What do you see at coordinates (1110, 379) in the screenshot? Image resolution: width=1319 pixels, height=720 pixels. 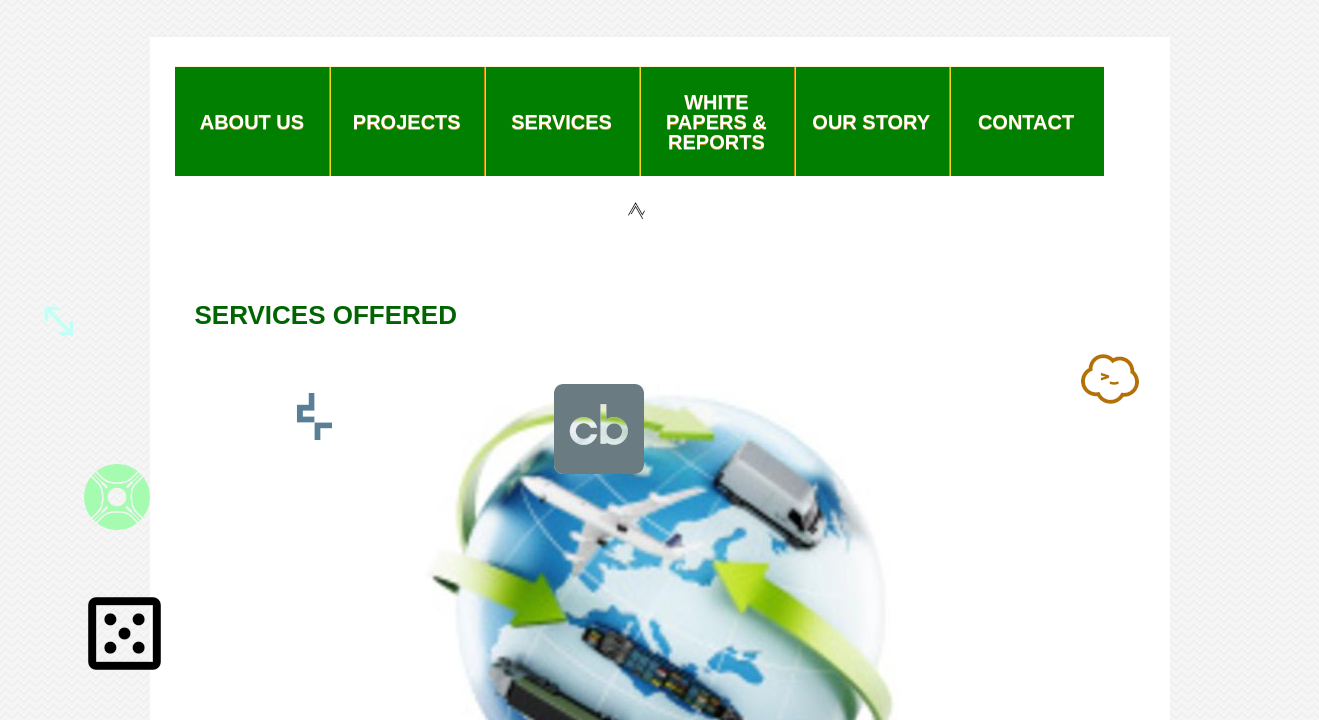 I see `open termius ssh client` at bounding box center [1110, 379].